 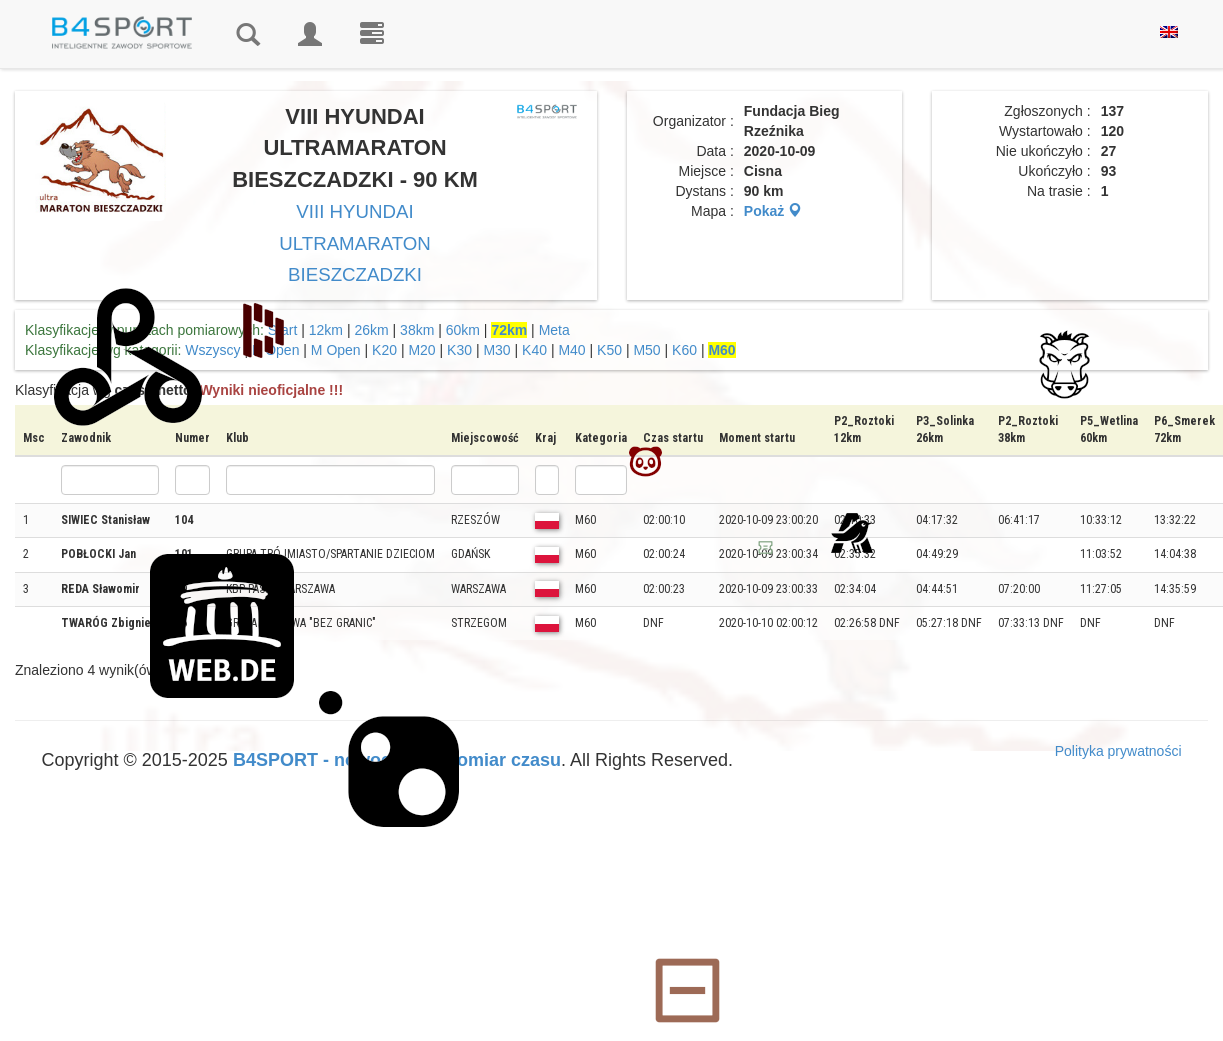 What do you see at coordinates (263, 330) in the screenshot?
I see `open dashlane password manager` at bounding box center [263, 330].